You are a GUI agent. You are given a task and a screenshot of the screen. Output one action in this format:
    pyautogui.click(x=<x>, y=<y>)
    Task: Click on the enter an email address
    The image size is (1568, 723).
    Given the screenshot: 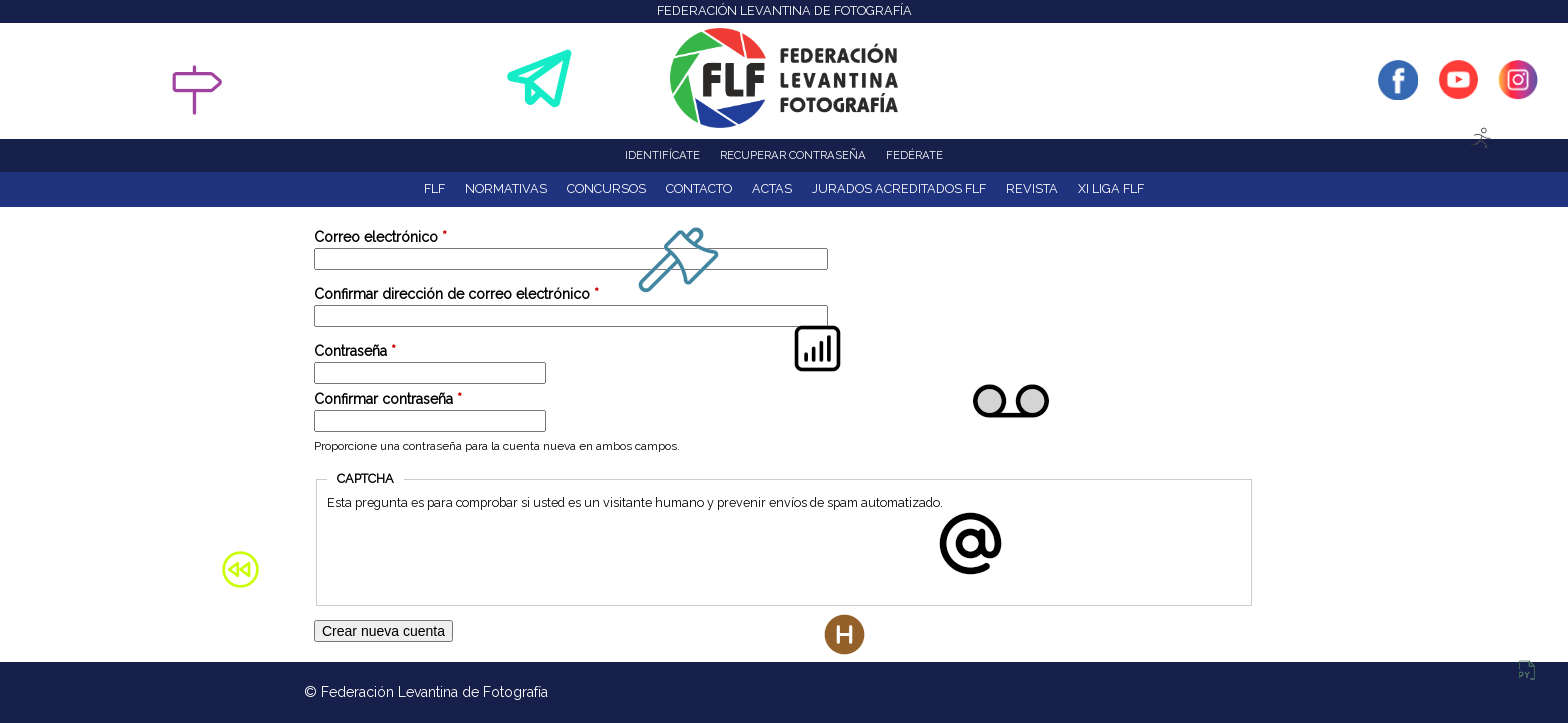 What is the action you would take?
    pyautogui.click(x=970, y=543)
    